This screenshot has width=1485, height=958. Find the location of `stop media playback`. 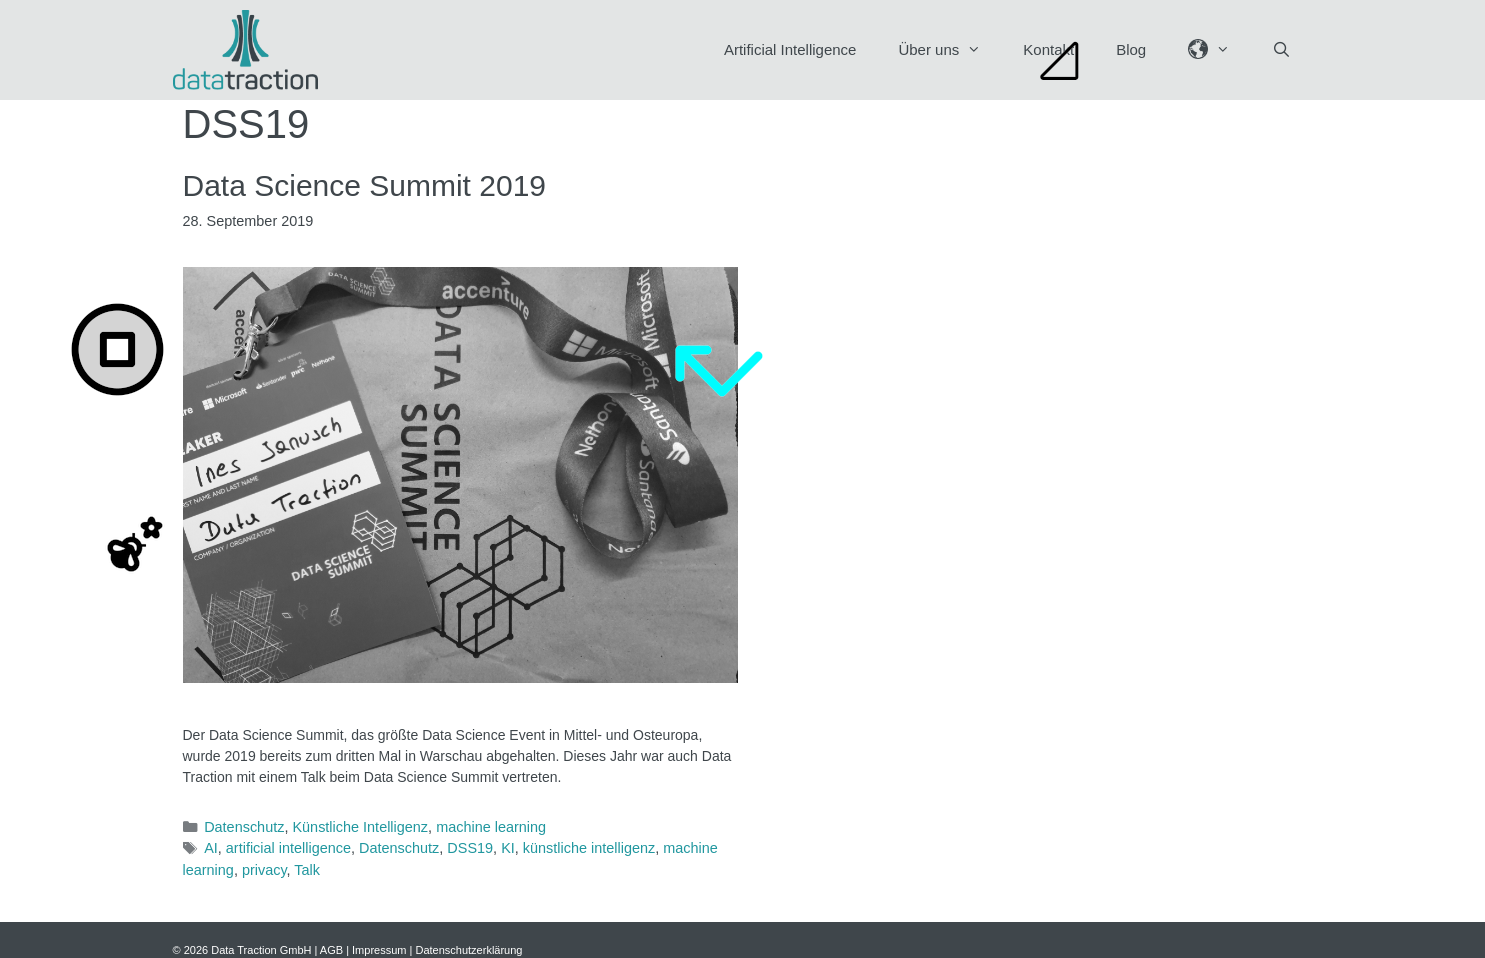

stop media playback is located at coordinates (117, 349).